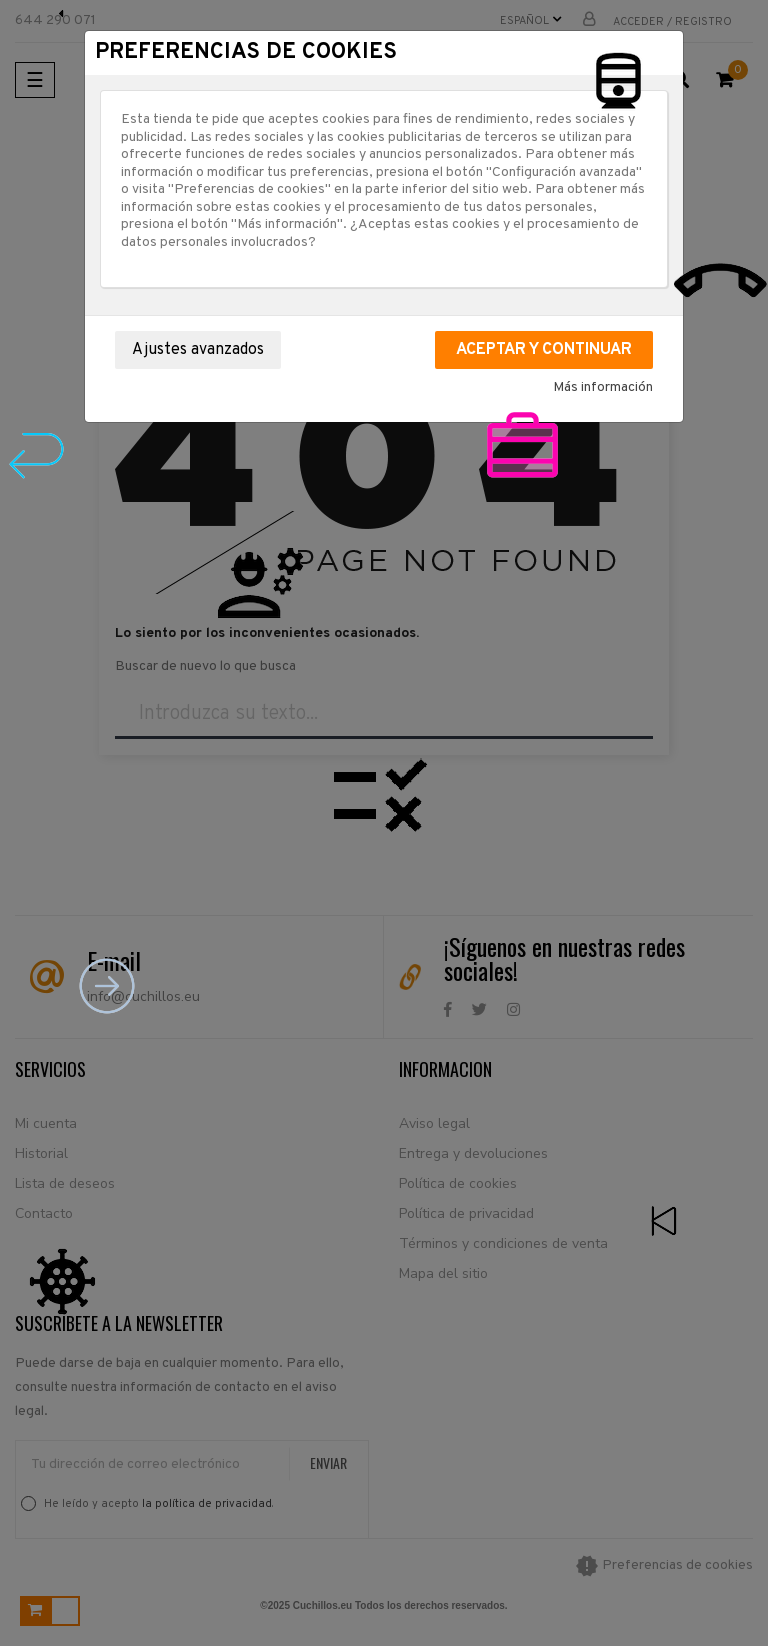 Image resolution: width=768 pixels, height=1646 pixels. Describe the element at coordinates (61, 13) in the screenshot. I see `navigate to the previous item or screen` at that location.